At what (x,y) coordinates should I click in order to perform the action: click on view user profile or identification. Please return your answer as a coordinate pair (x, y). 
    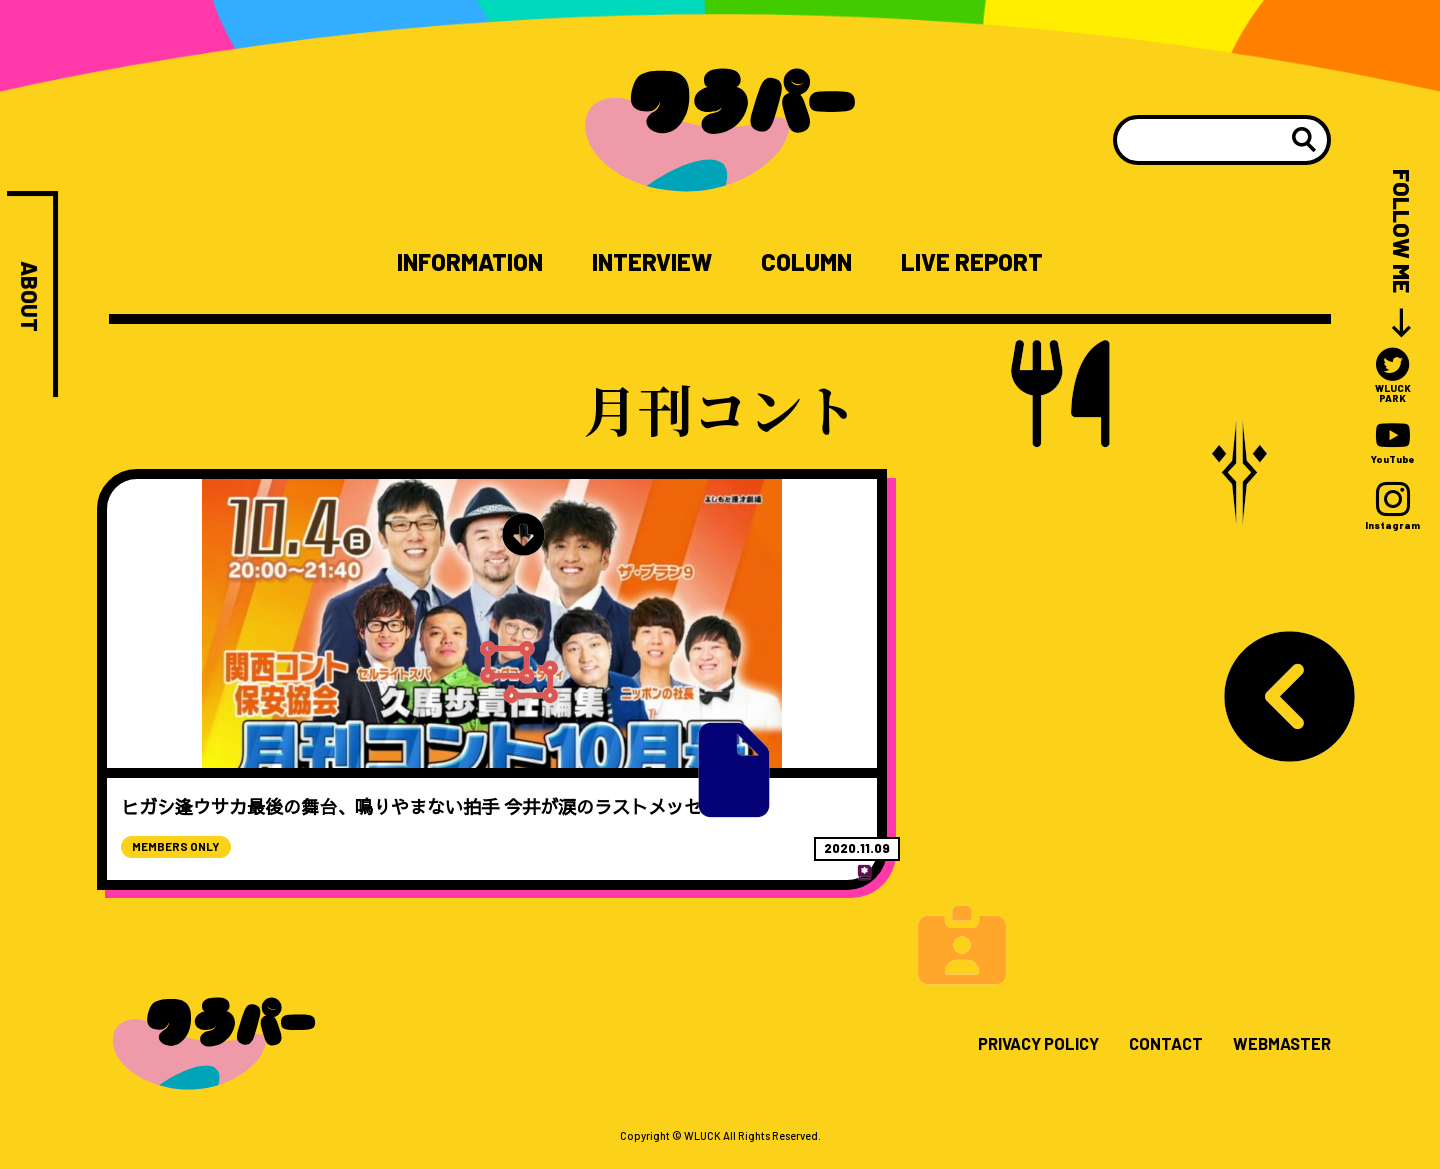
    Looking at the image, I should click on (962, 950).